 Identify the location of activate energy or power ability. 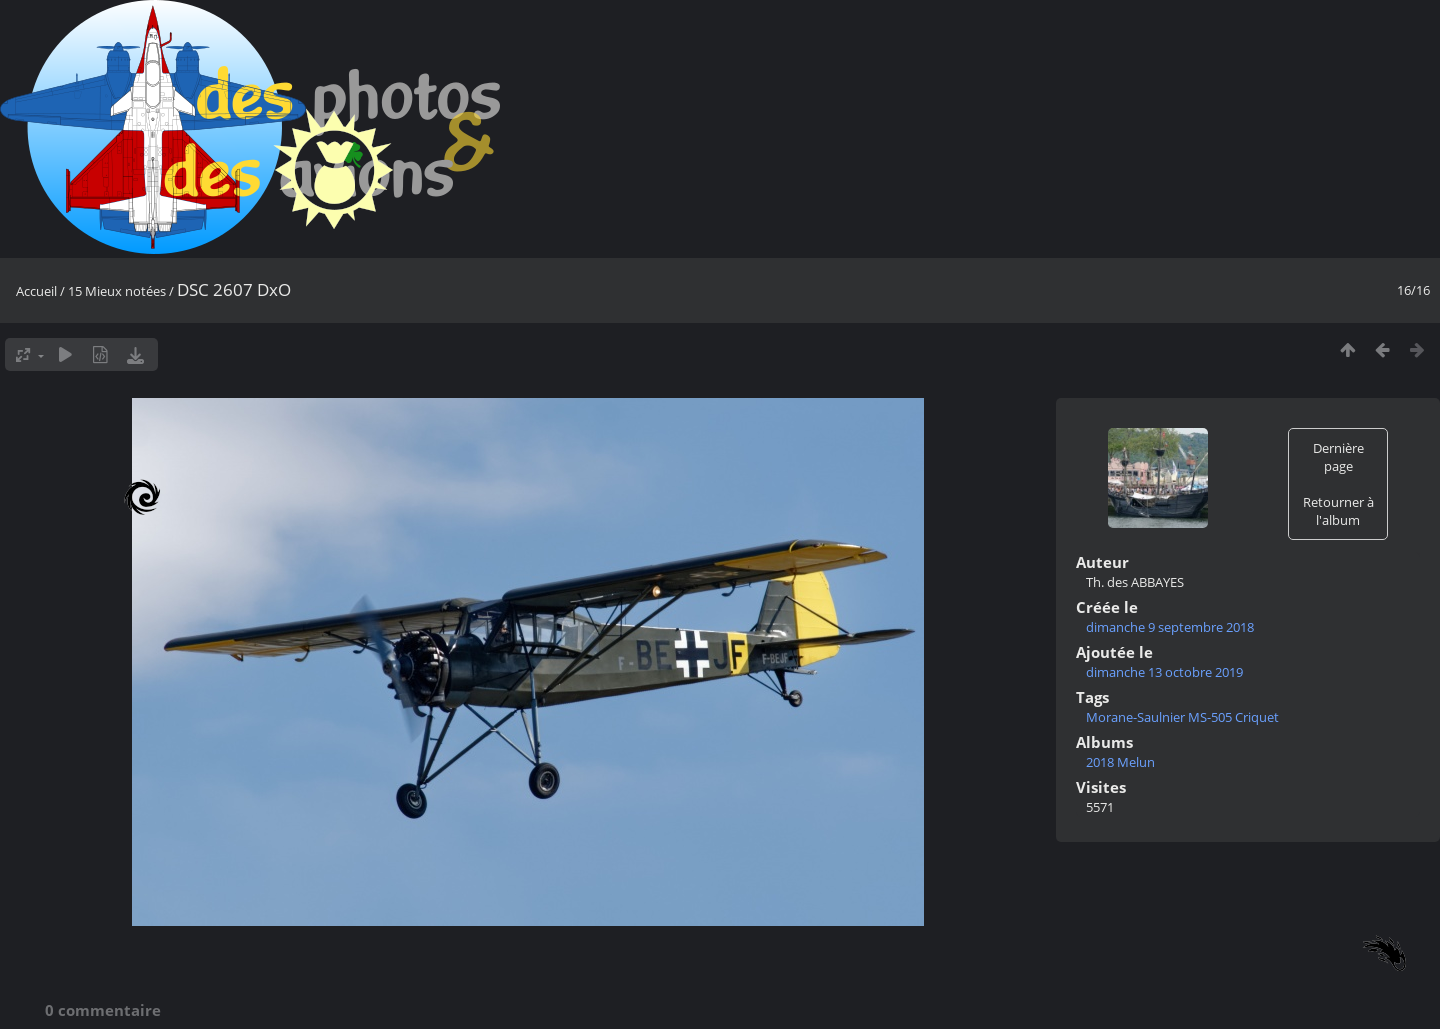
(142, 497).